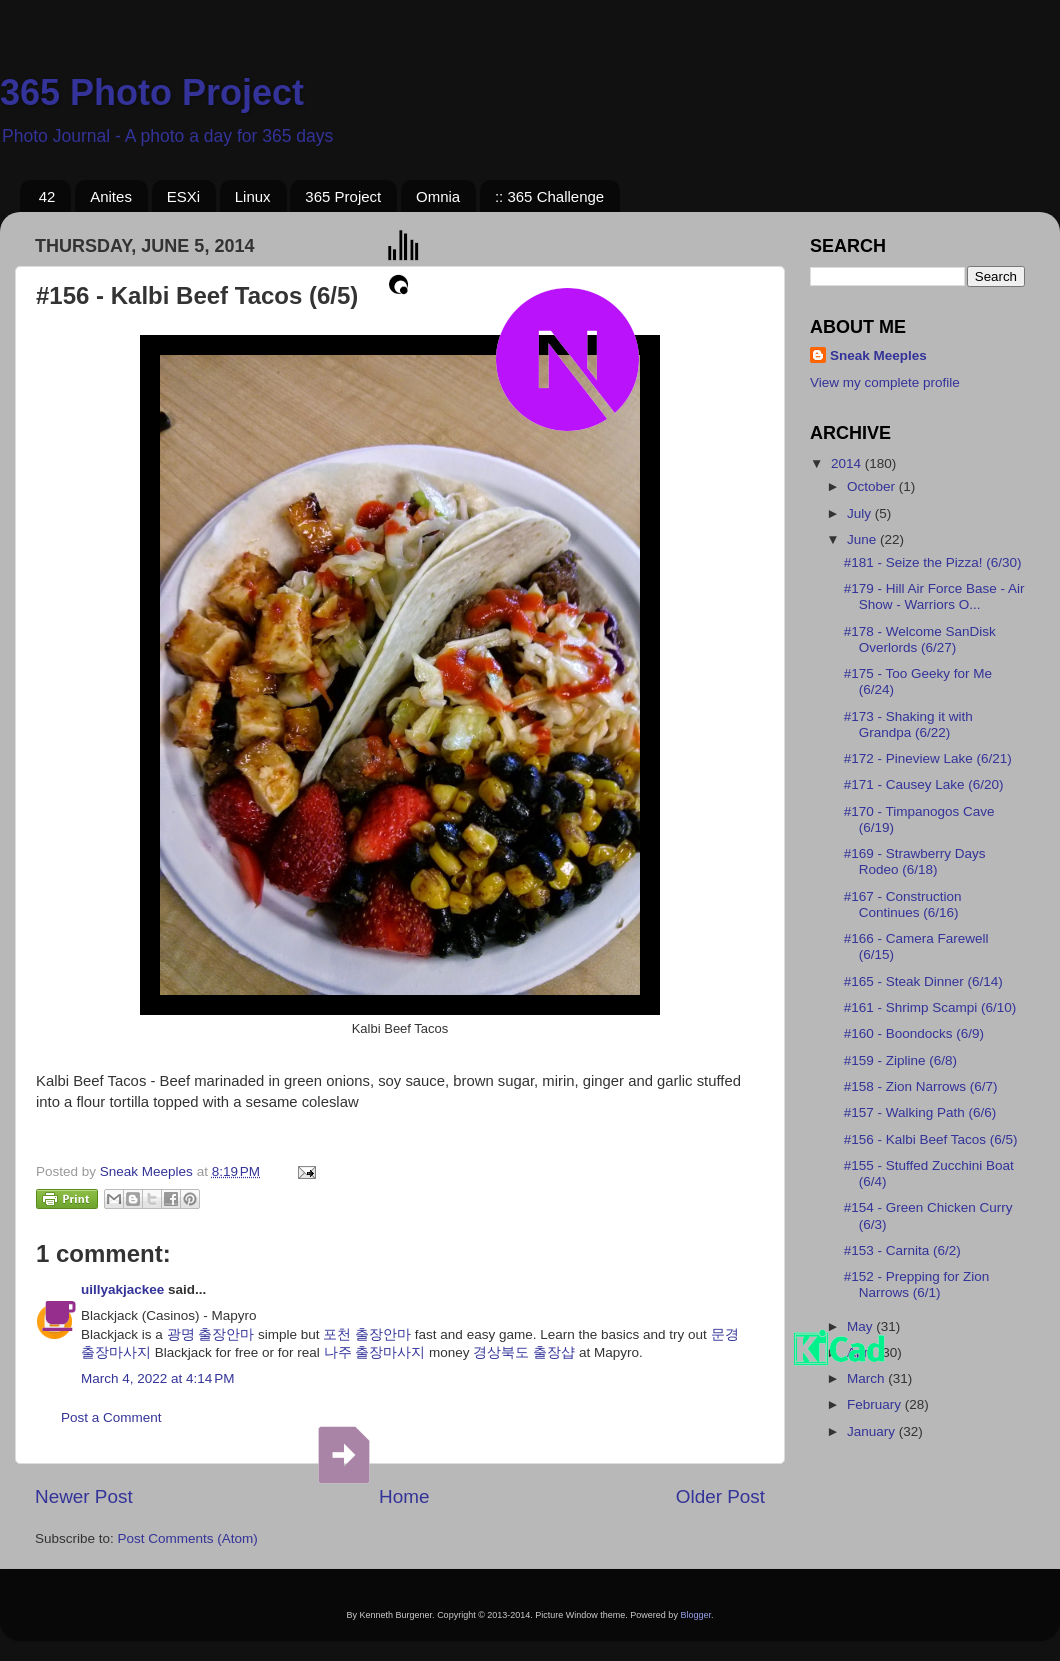 The image size is (1060, 1661). Describe the element at coordinates (398, 284) in the screenshot. I see `quinscape company logo` at that location.